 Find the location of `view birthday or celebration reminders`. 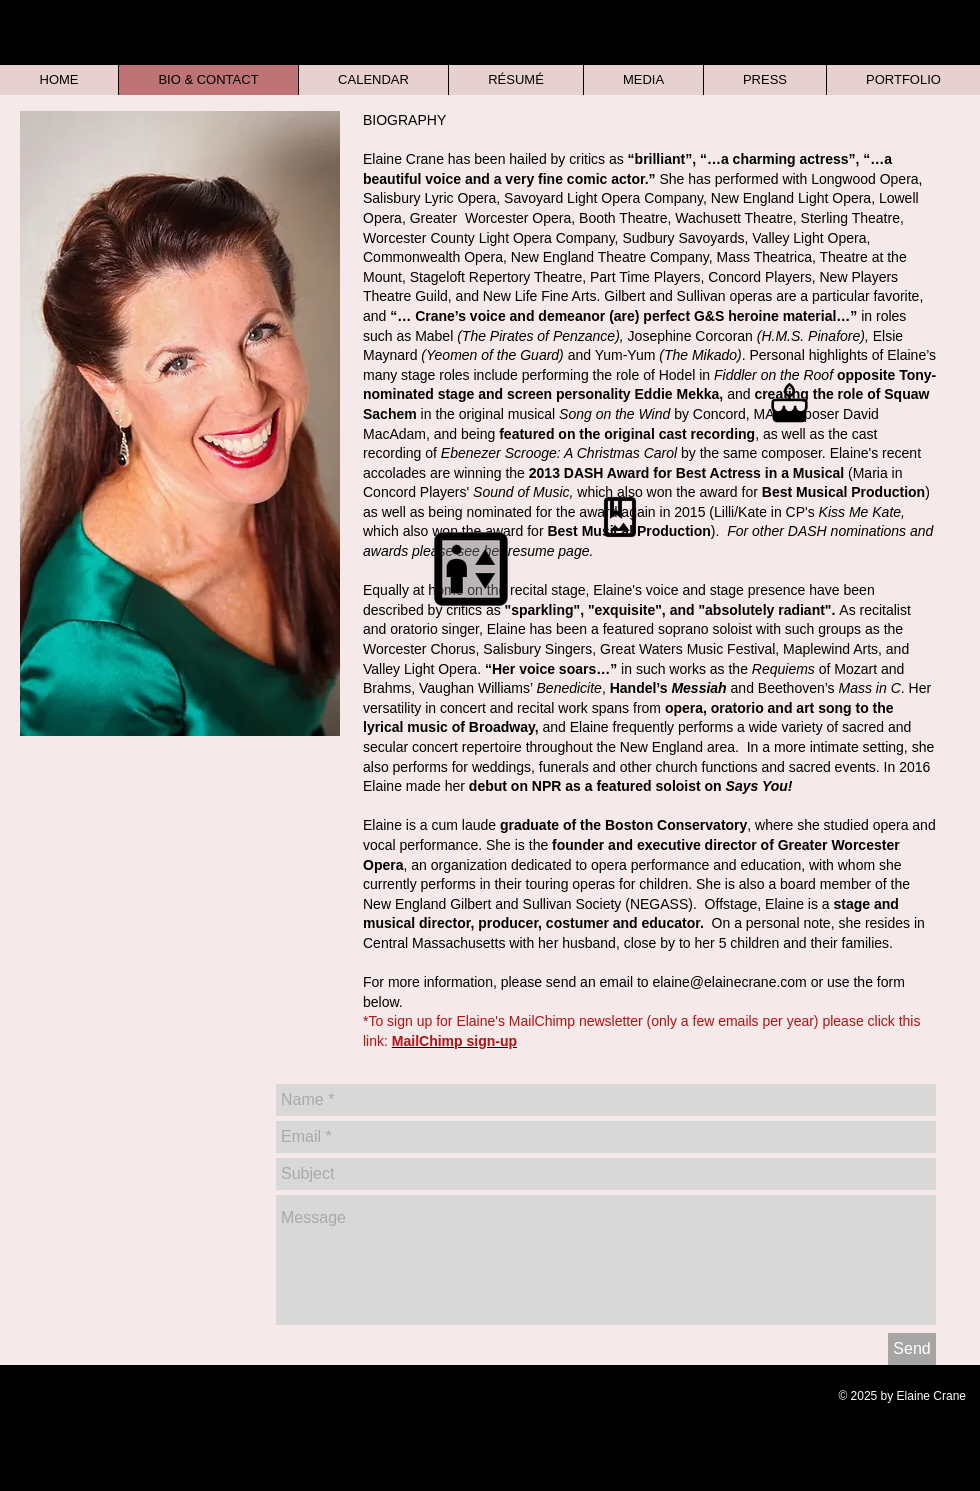

view birthday or celebration reminders is located at coordinates (789, 405).